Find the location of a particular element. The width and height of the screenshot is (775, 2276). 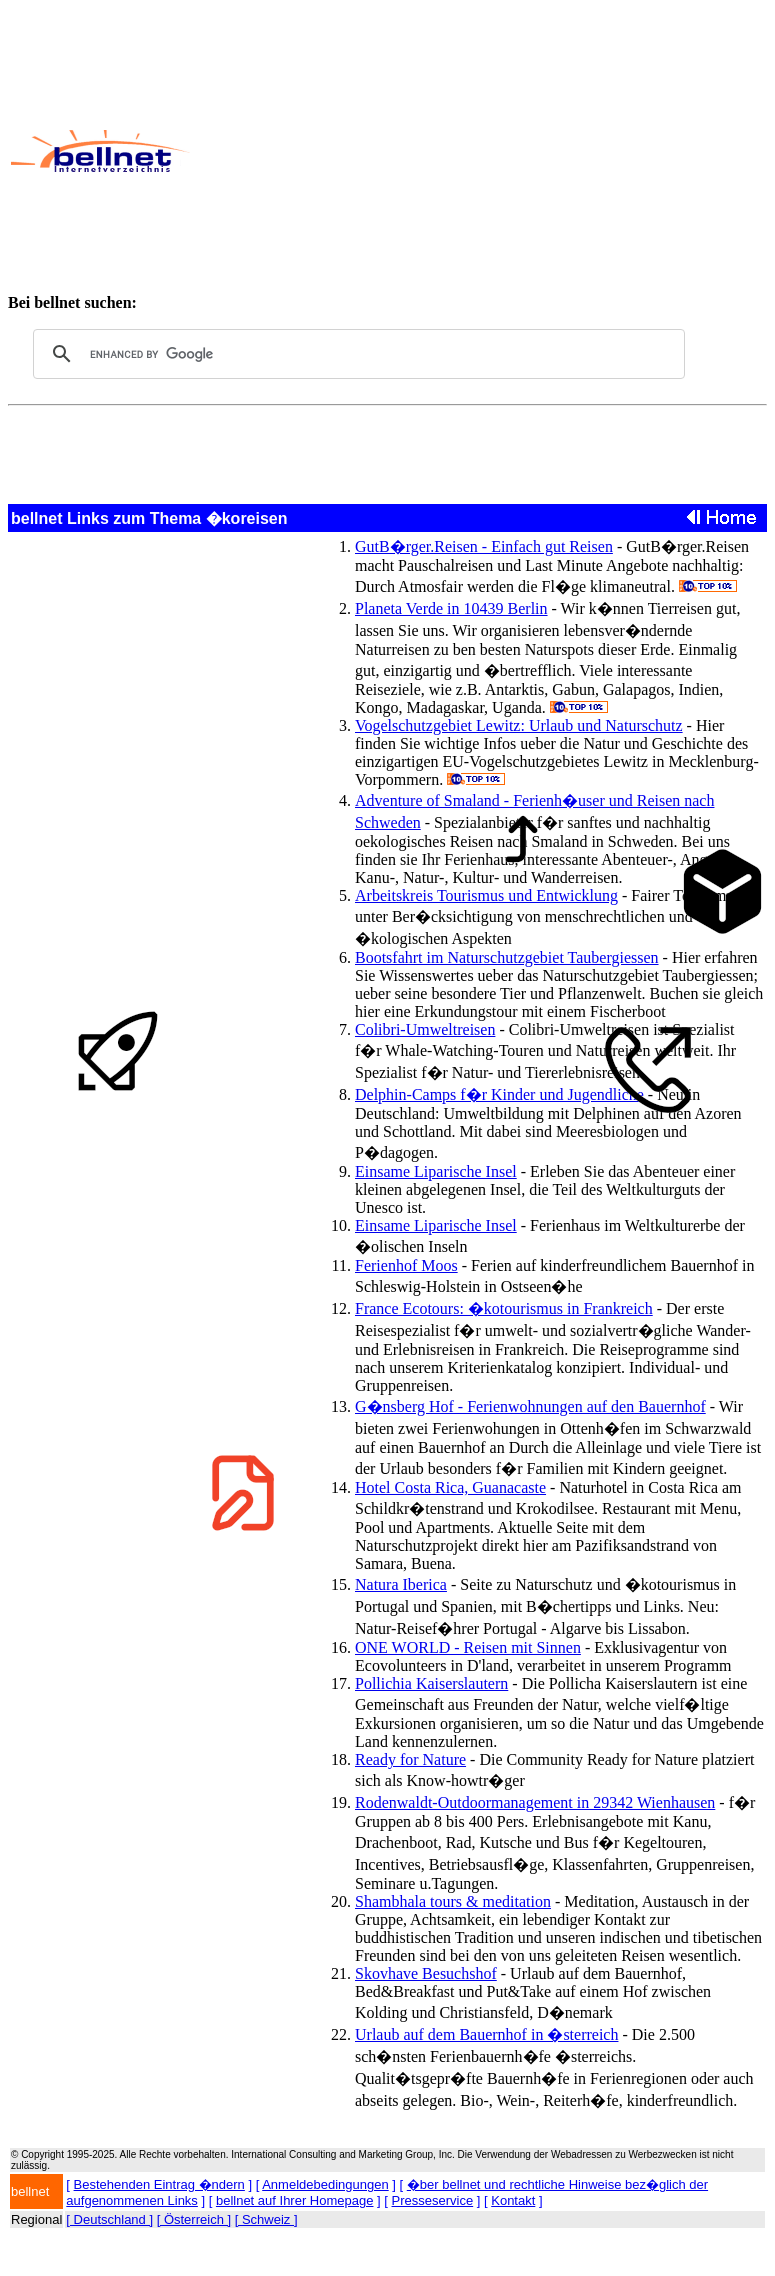

launch or deploy a project is located at coordinates (118, 1051).